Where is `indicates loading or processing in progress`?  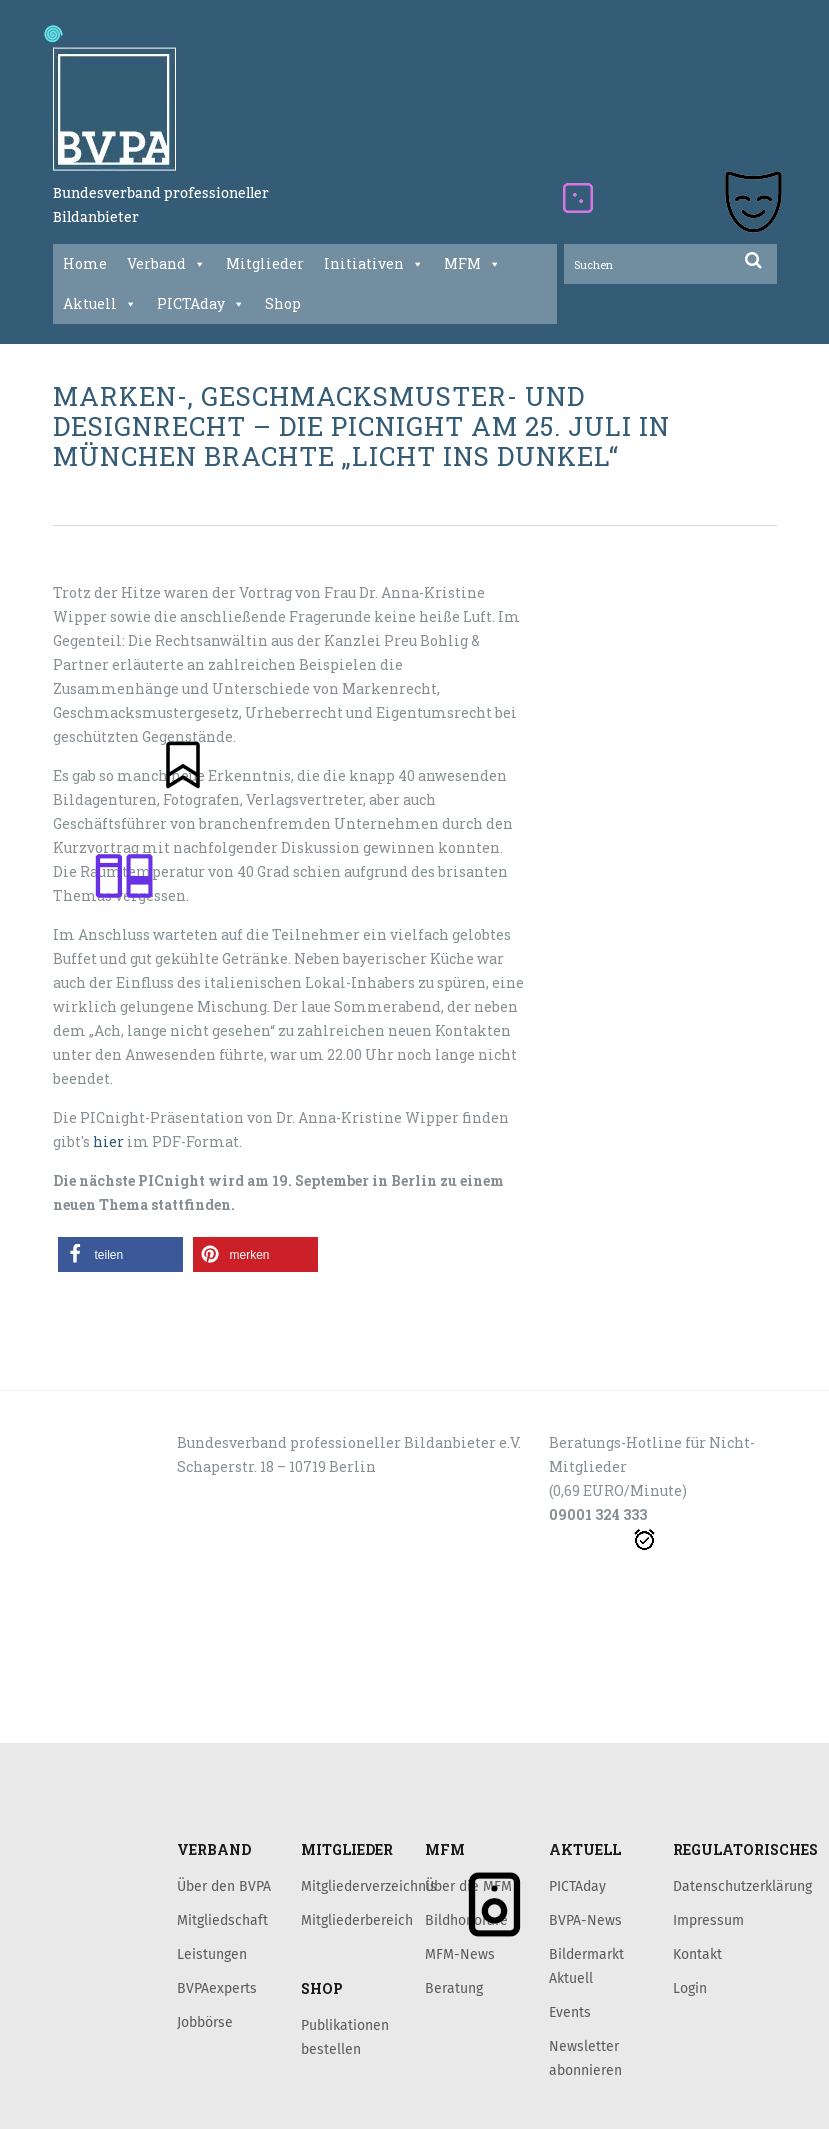
indicates loading or processing in progress is located at coordinates (52, 33).